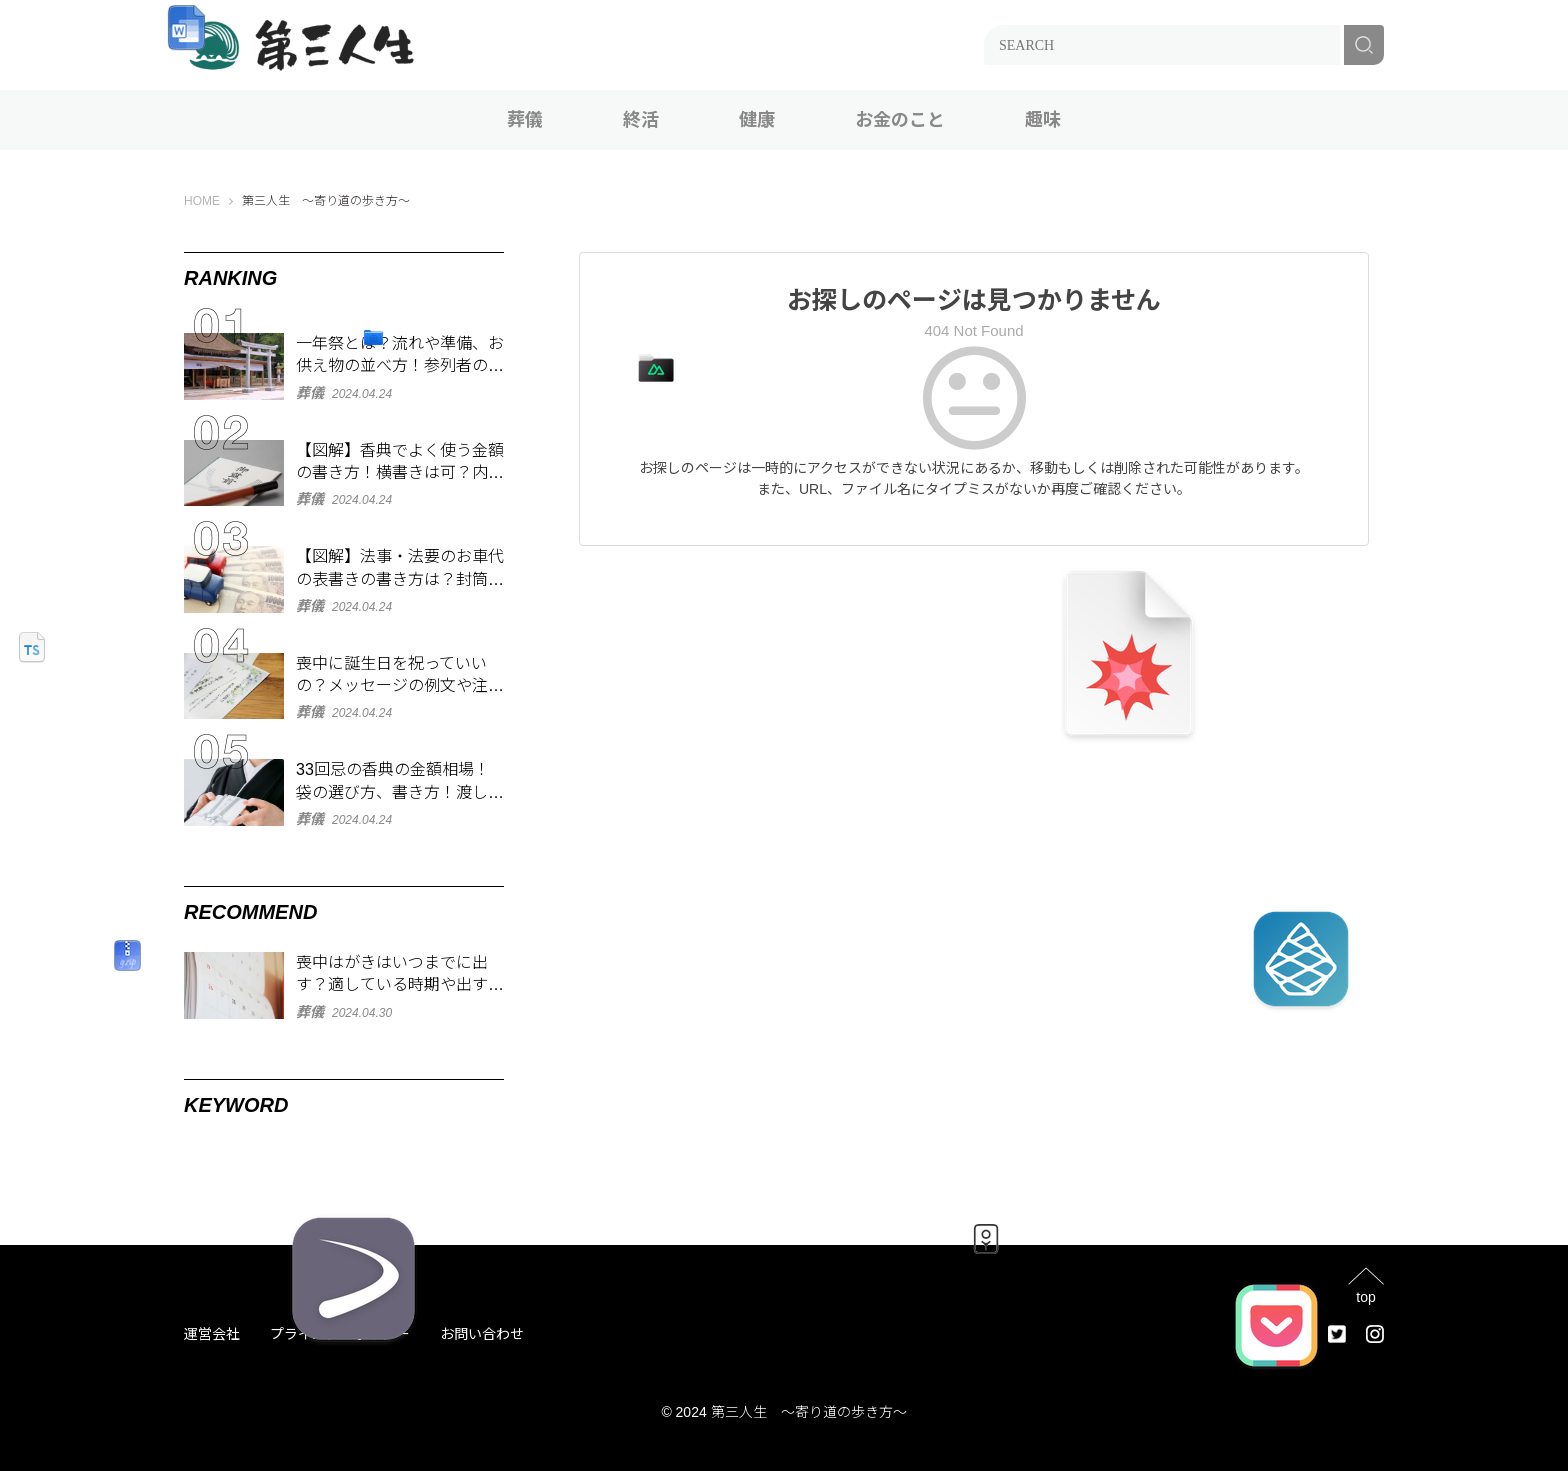 Image resolution: width=1568 pixels, height=1471 pixels. I want to click on access Time Machine backups, so click(987, 1239).